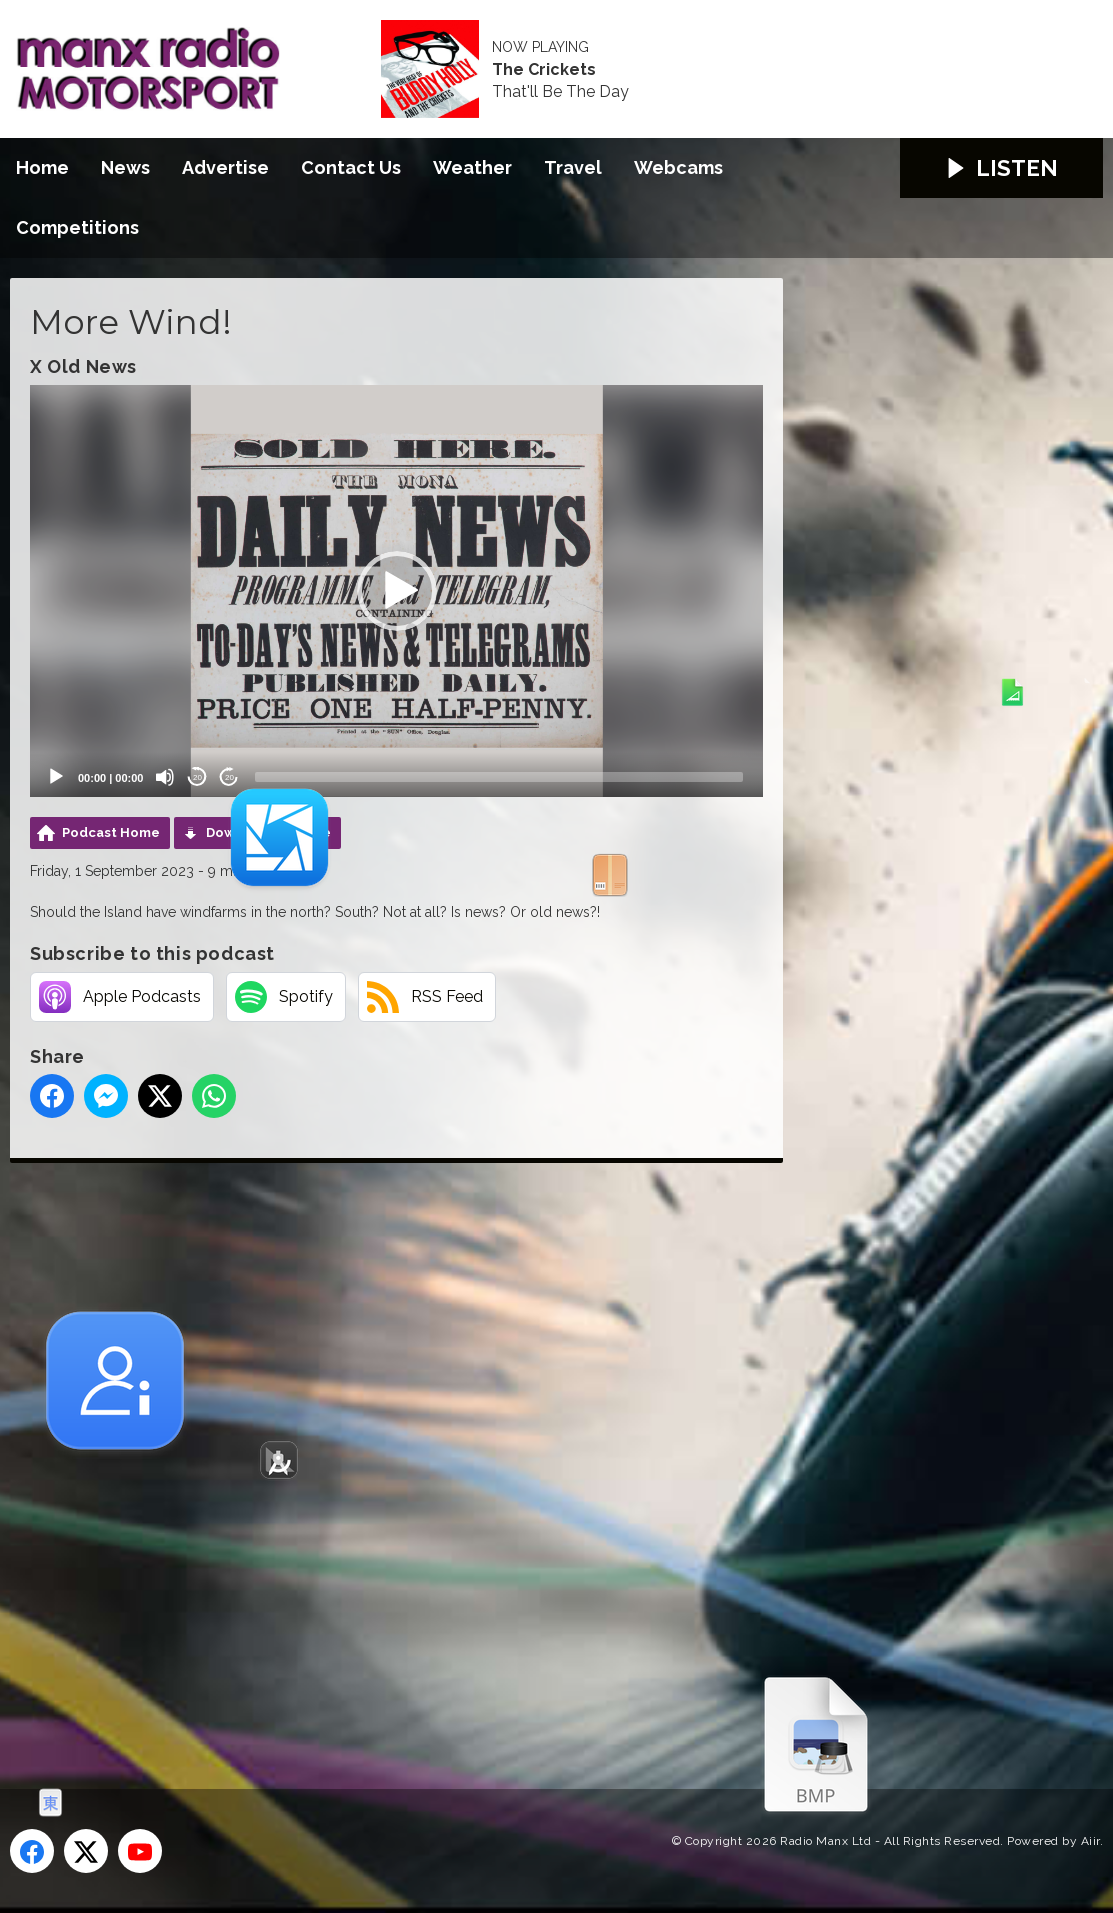 The image size is (1113, 1913). What do you see at coordinates (816, 1747) in the screenshot?
I see `a BMP image file` at bounding box center [816, 1747].